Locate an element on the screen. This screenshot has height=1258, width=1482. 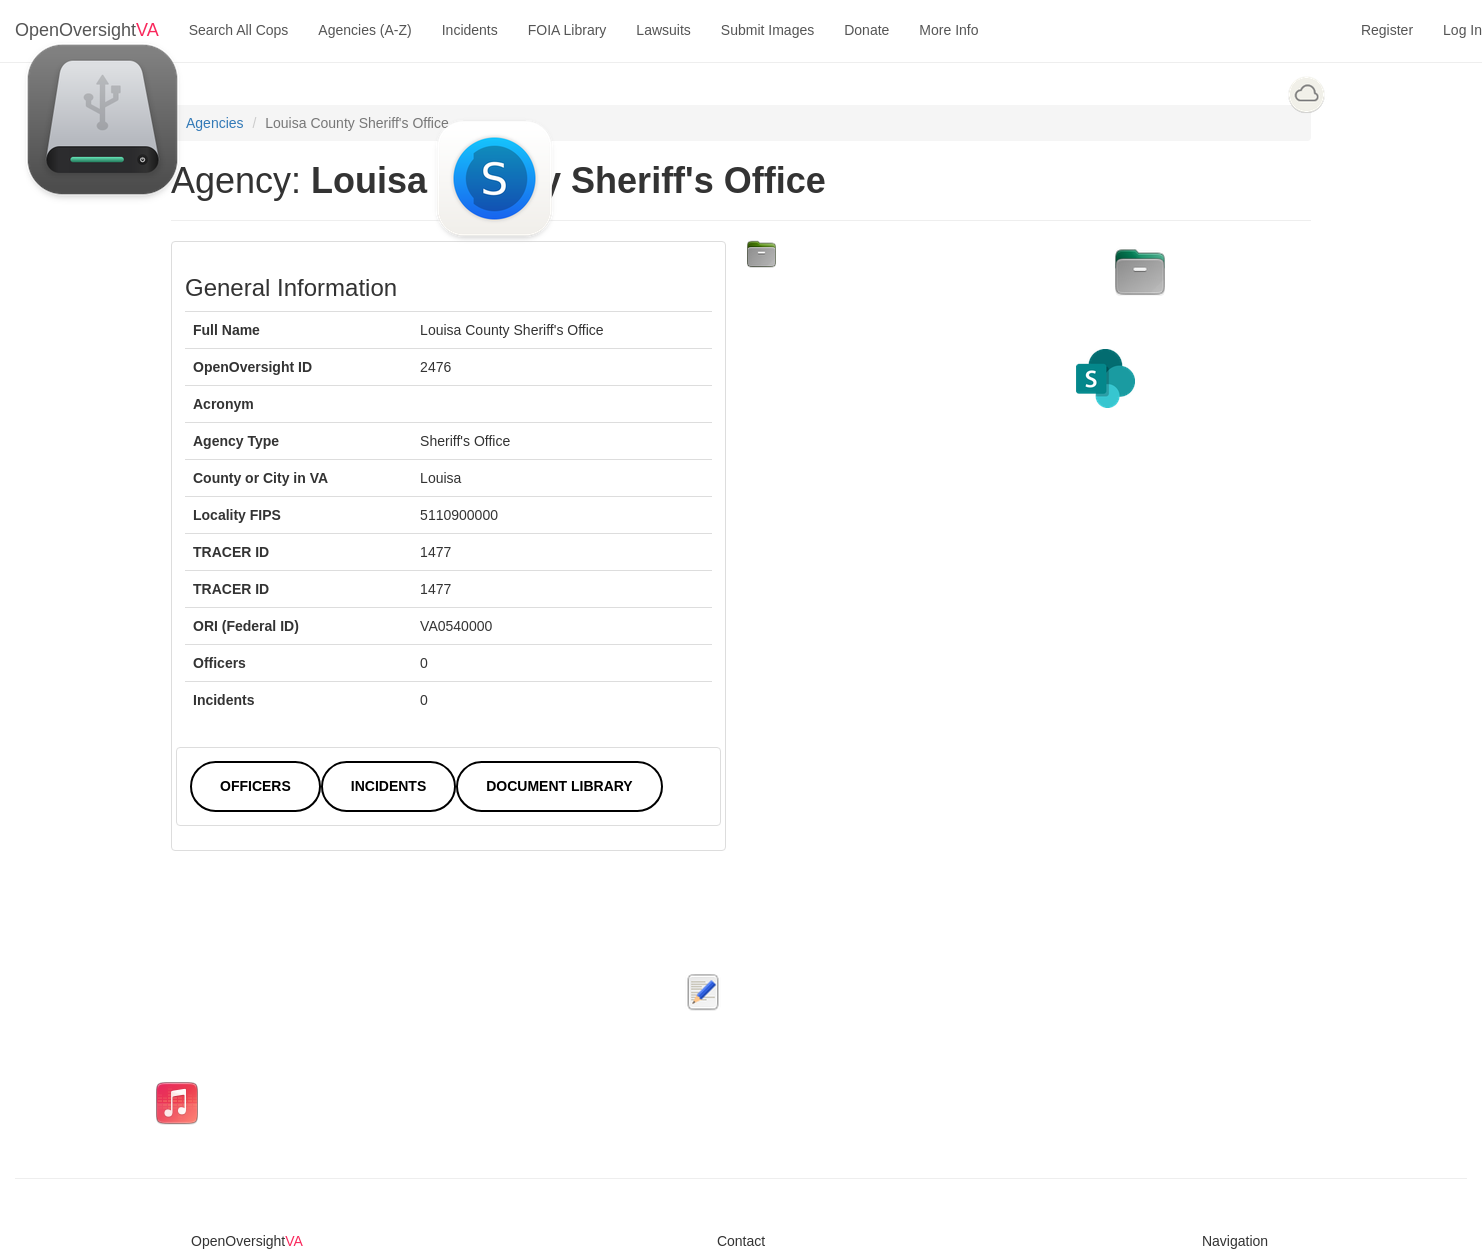
open Microsoft SharePoint app is located at coordinates (1105, 378).